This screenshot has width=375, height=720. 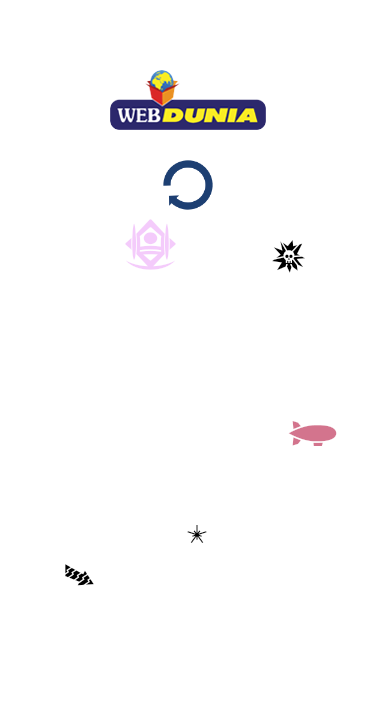 I want to click on indicates a death or game over event, so click(x=288, y=256).